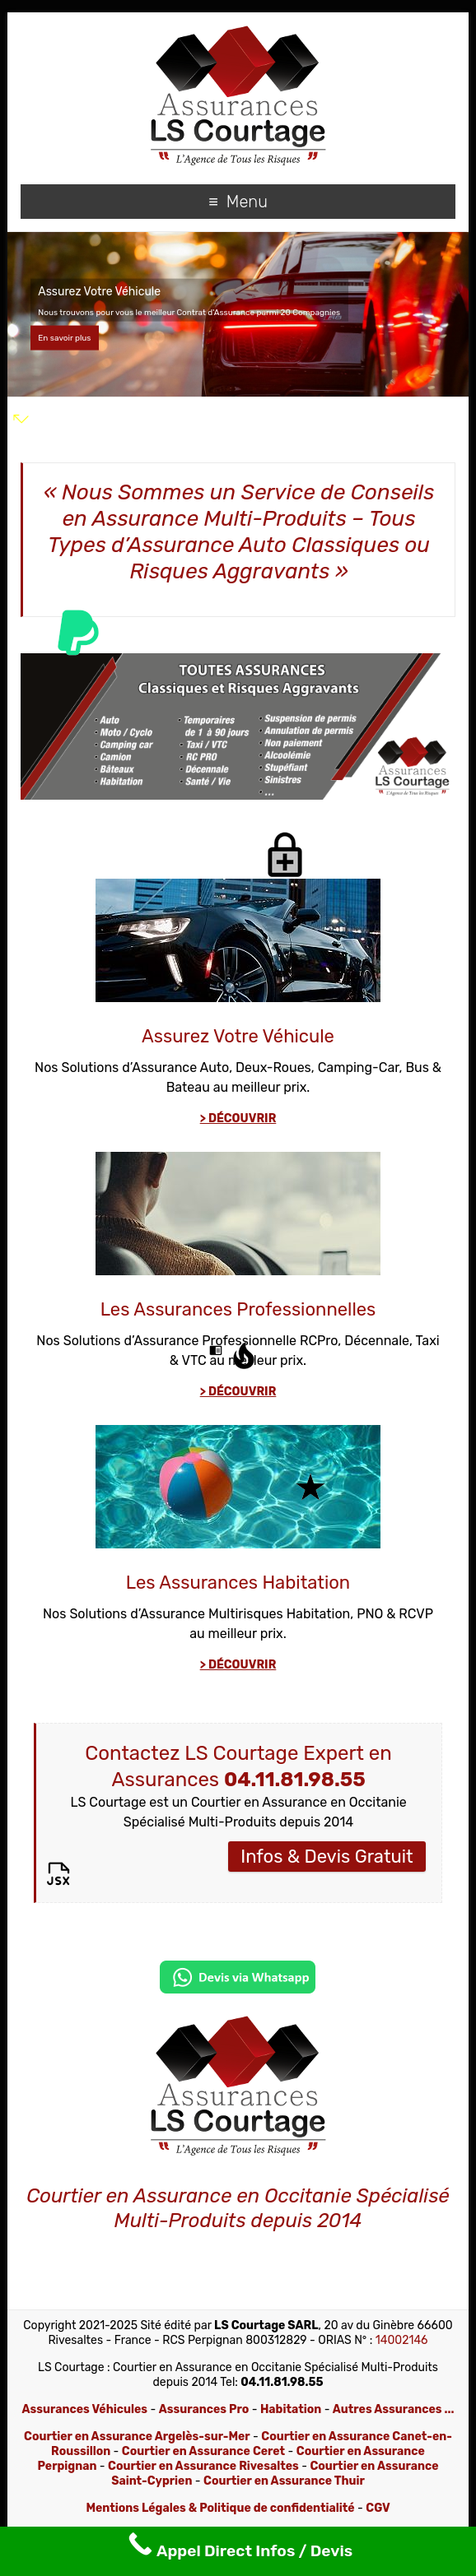 The height and width of the screenshot is (2576, 476). I want to click on go back to previous step, so click(21, 418).